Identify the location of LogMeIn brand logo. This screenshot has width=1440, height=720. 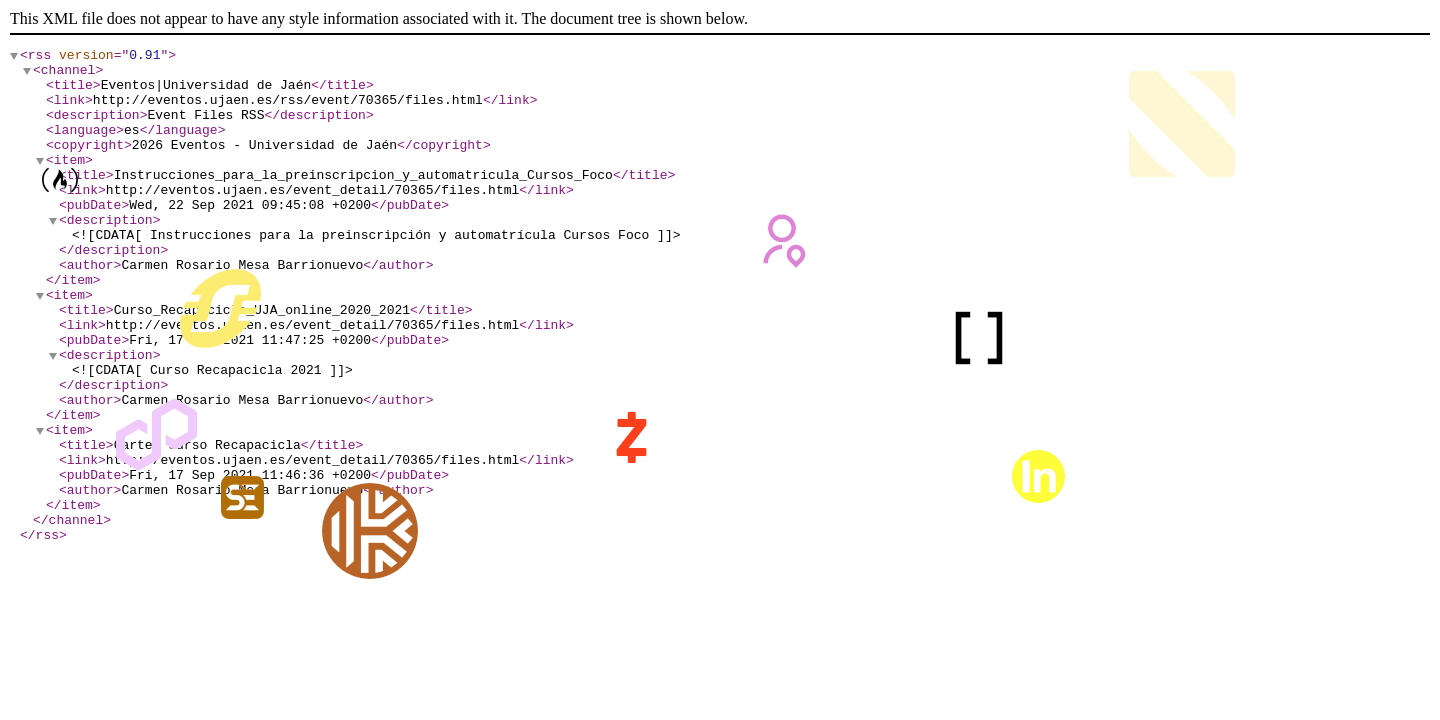
(1038, 476).